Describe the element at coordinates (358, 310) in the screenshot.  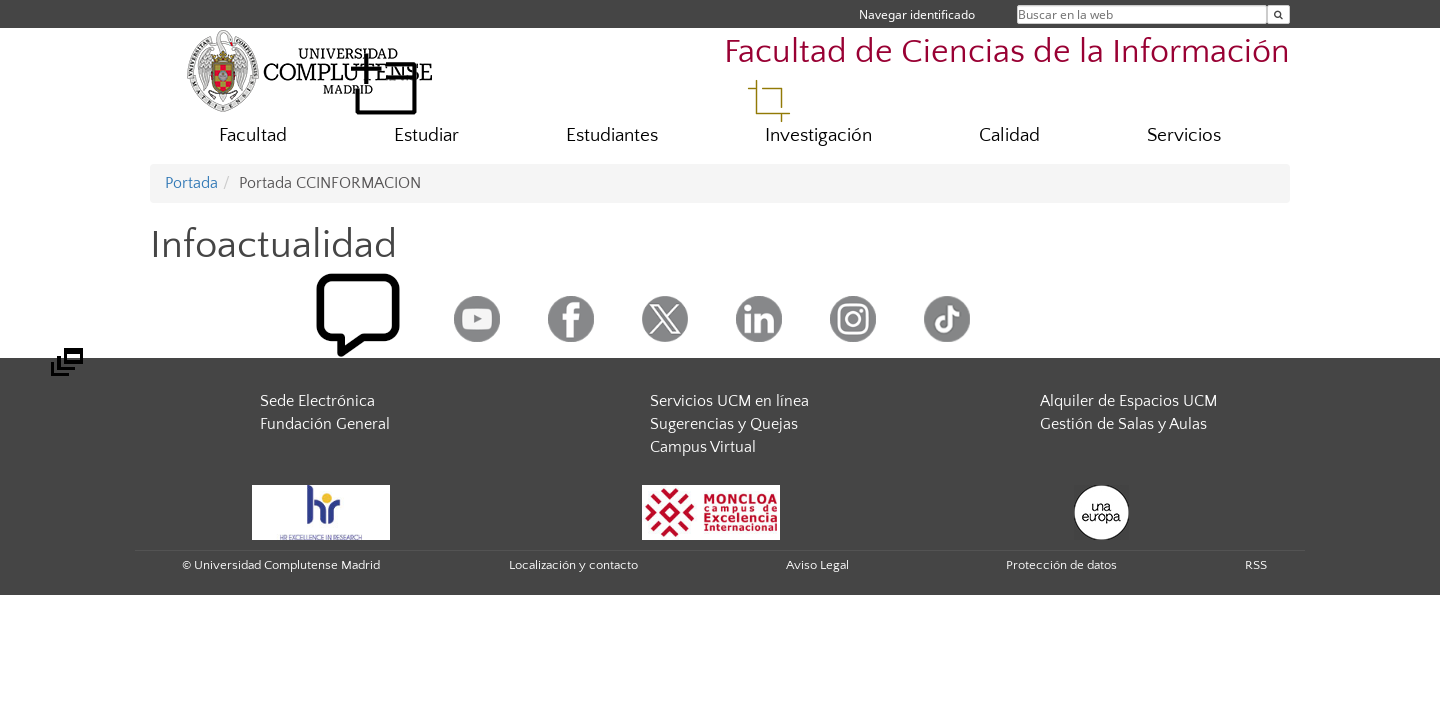
I see `open chat or messaging` at that location.